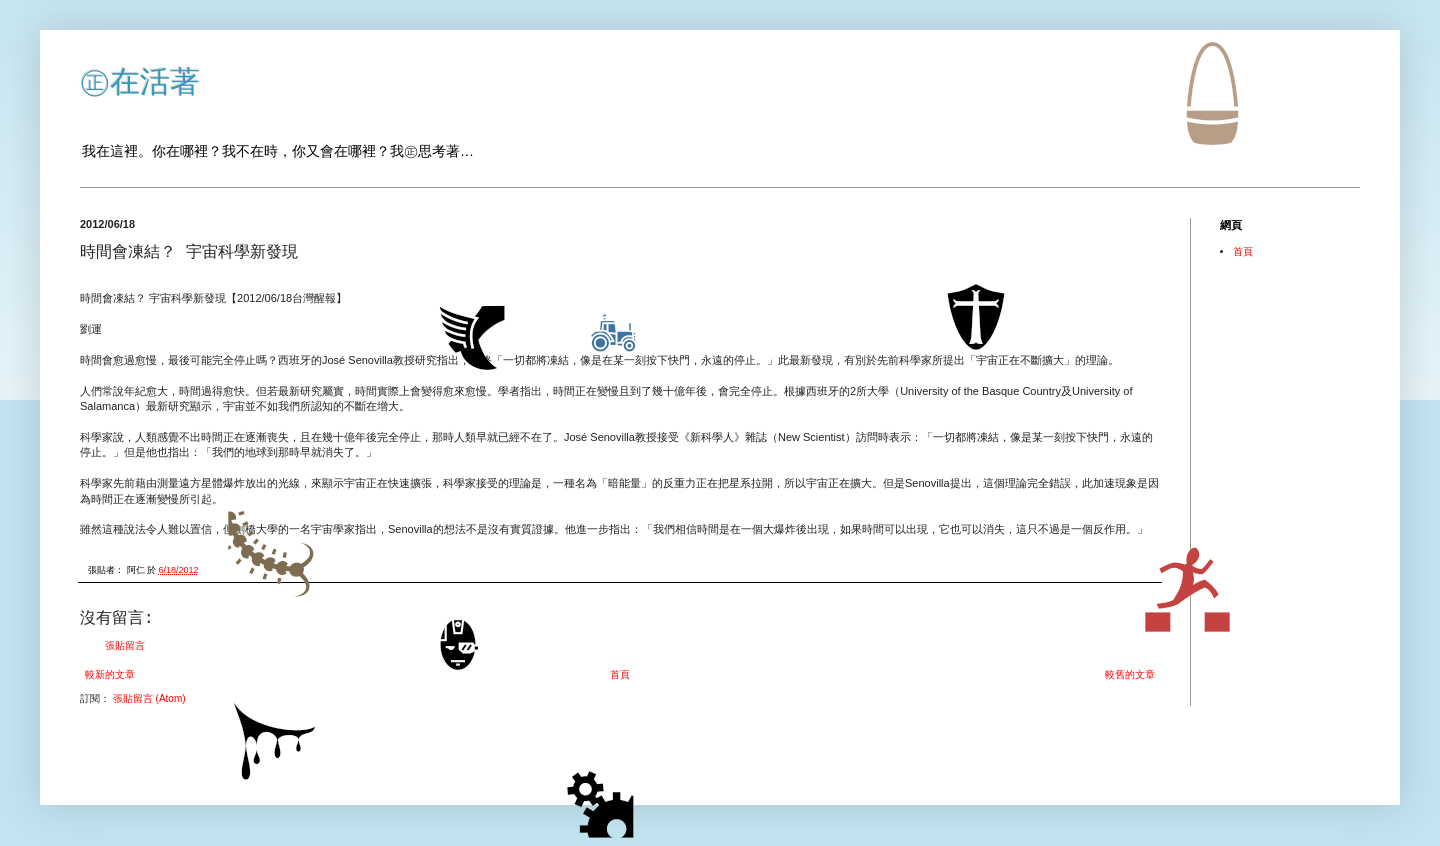 The height and width of the screenshot is (846, 1440). Describe the element at coordinates (472, 338) in the screenshot. I see `indicates speed boost or agility power-up` at that location.